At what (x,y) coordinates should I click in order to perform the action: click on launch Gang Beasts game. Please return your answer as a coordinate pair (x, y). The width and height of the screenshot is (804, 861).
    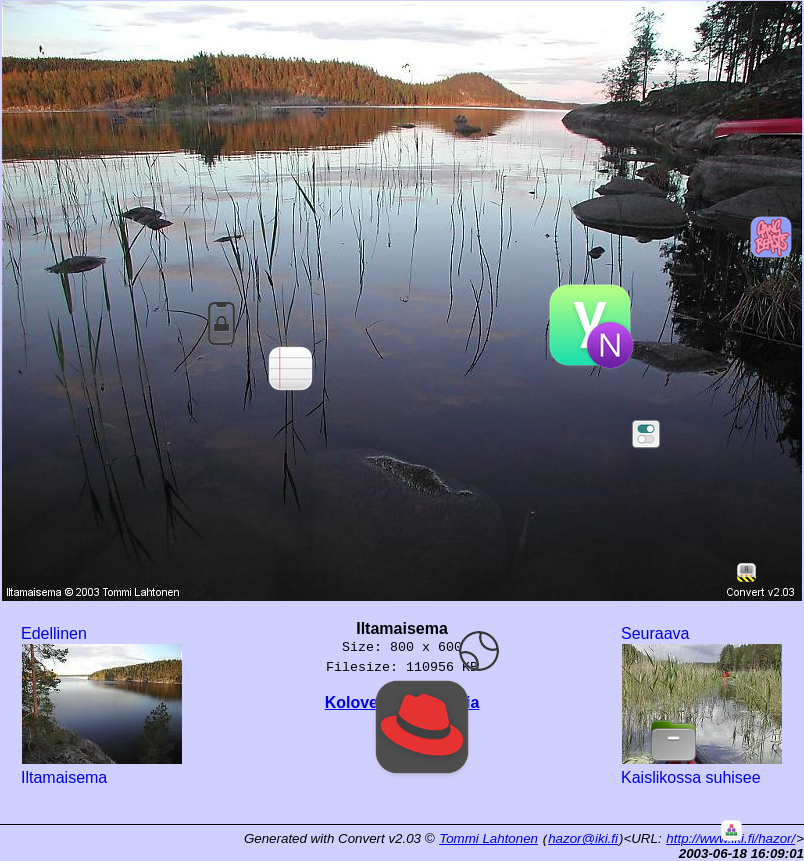
    Looking at the image, I should click on (771, 237).